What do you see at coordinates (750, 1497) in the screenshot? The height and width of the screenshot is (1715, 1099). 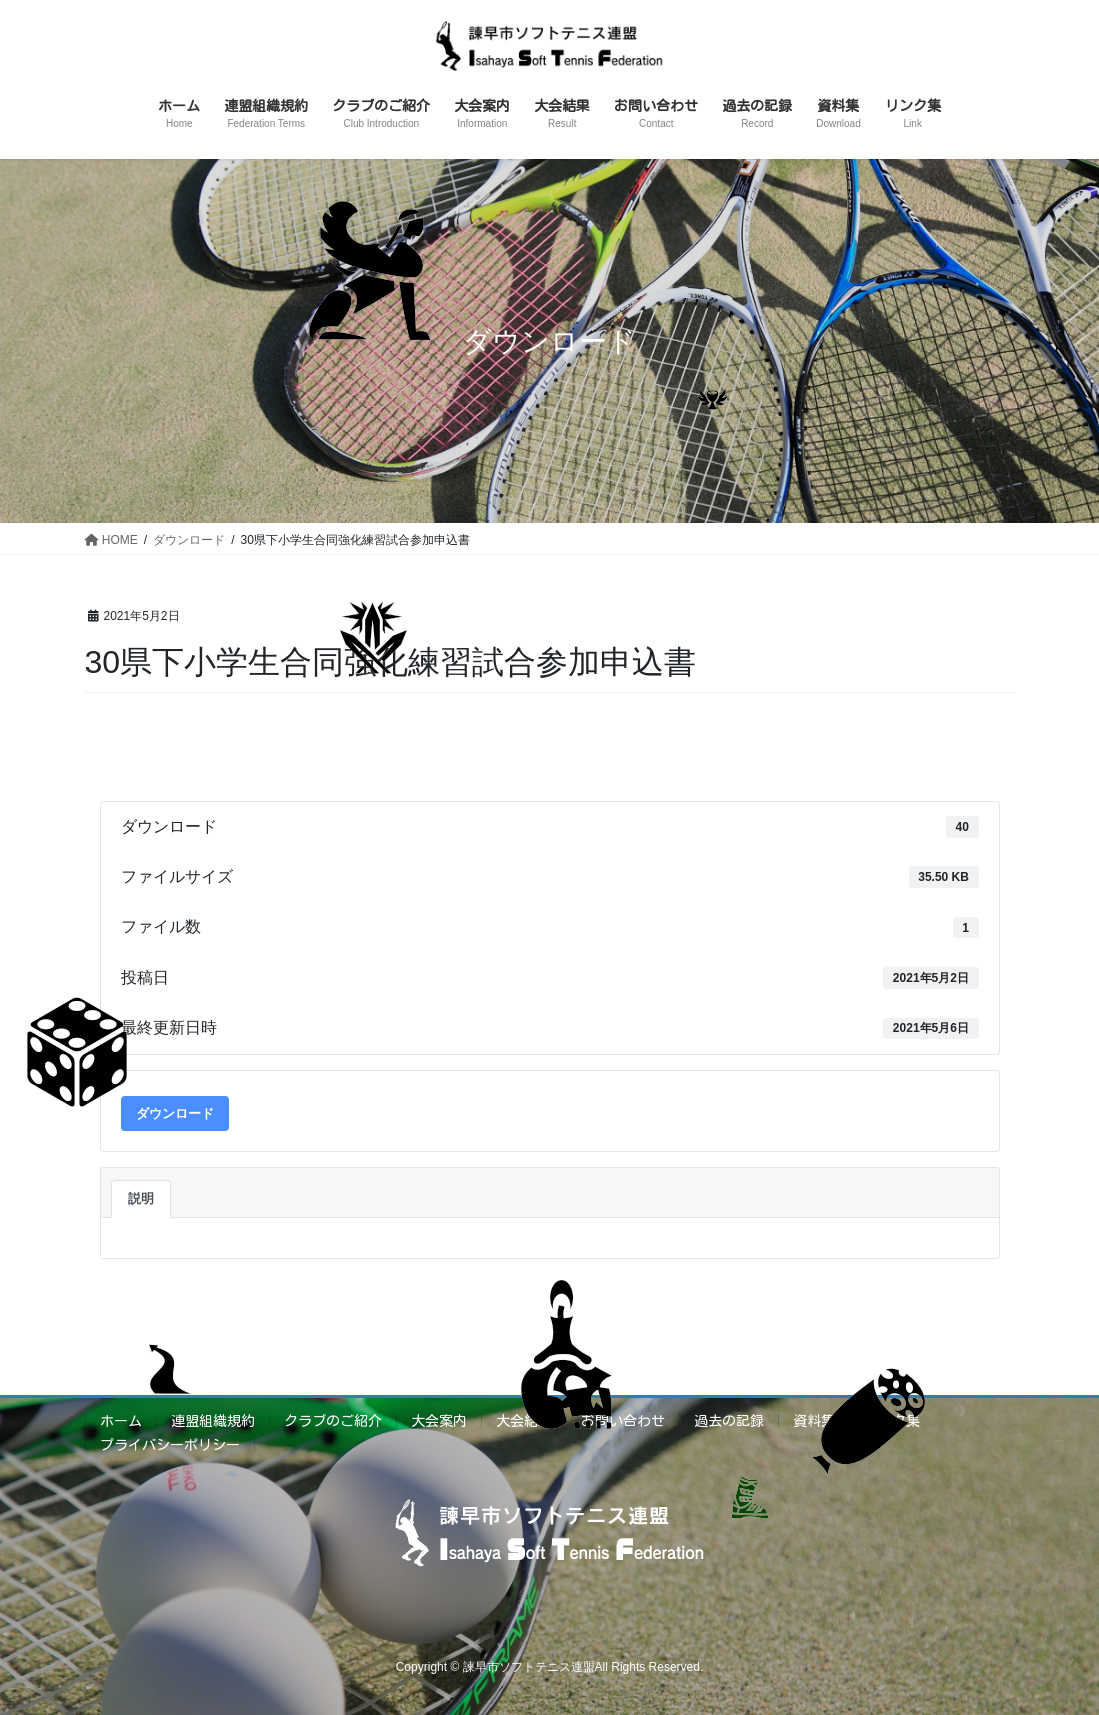 I see `browse ski equipment or gear` at bounding box center [750, 1497].